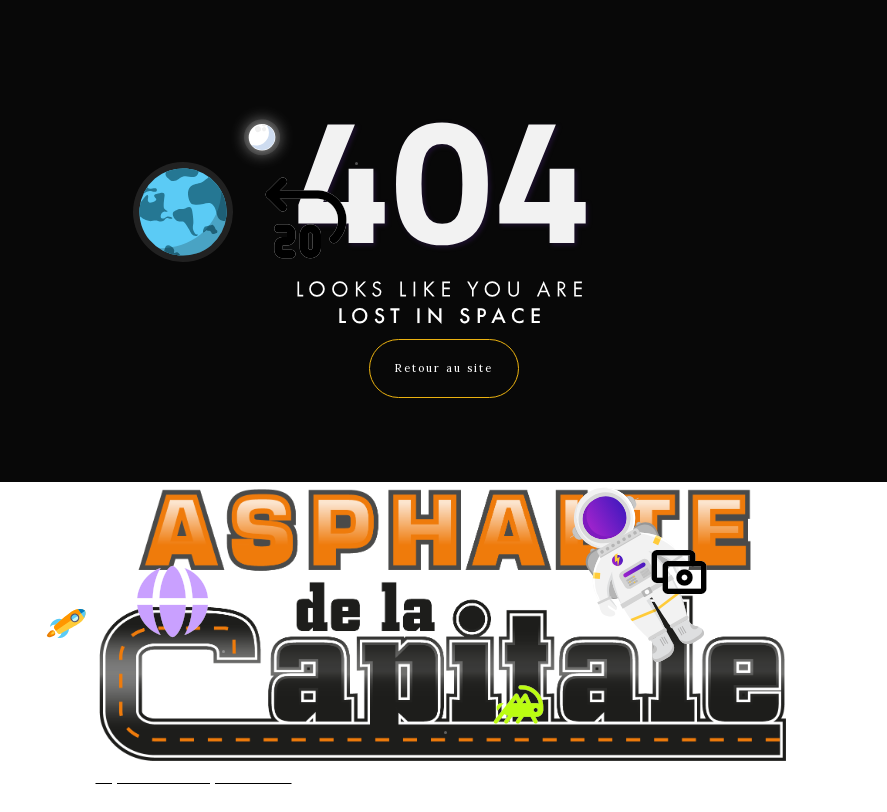 The image size is (887, 812). Describe the element at coordinates (518, 704) in the screenshot. I see `indicates pest or insect-related content` at that location.